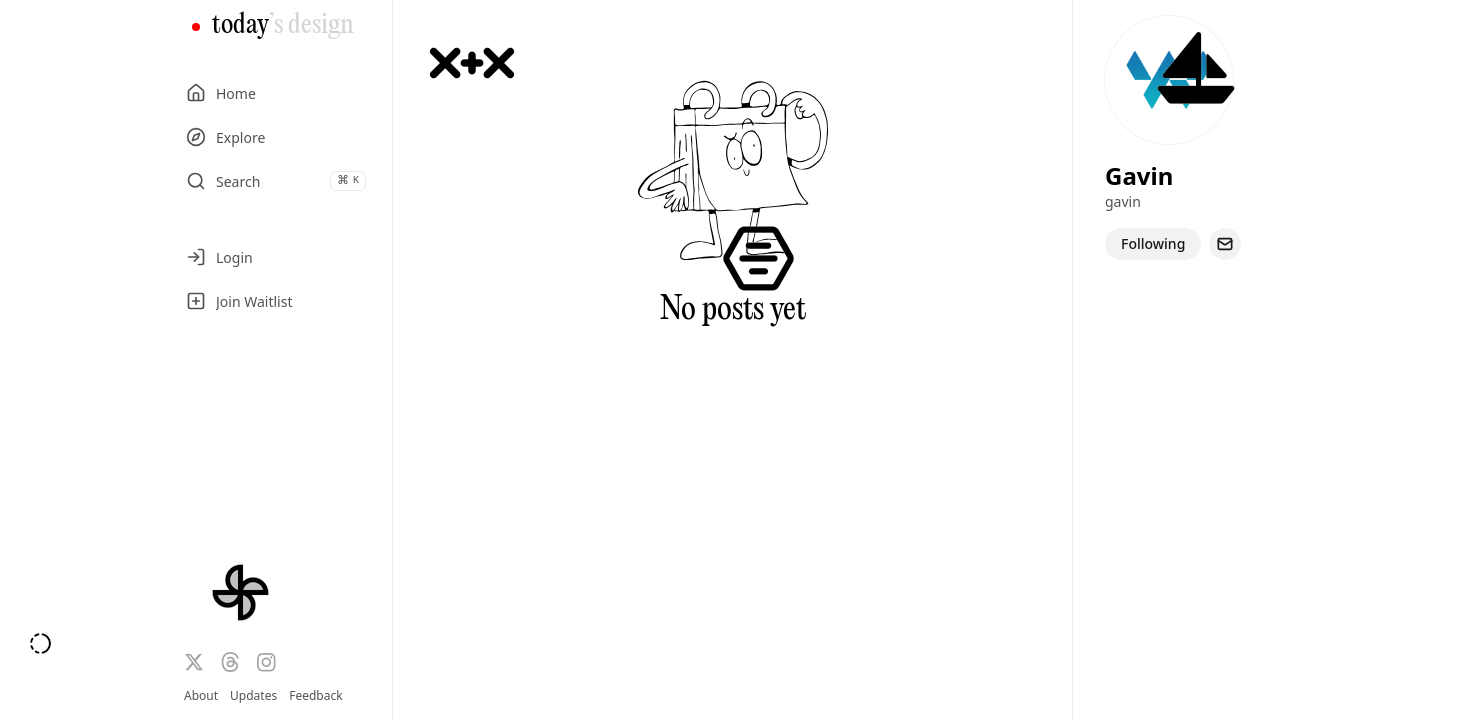  Describe the element at coordinates (40, 643) in the screenshot. I see `indicates loading or processing in progress` at that location.